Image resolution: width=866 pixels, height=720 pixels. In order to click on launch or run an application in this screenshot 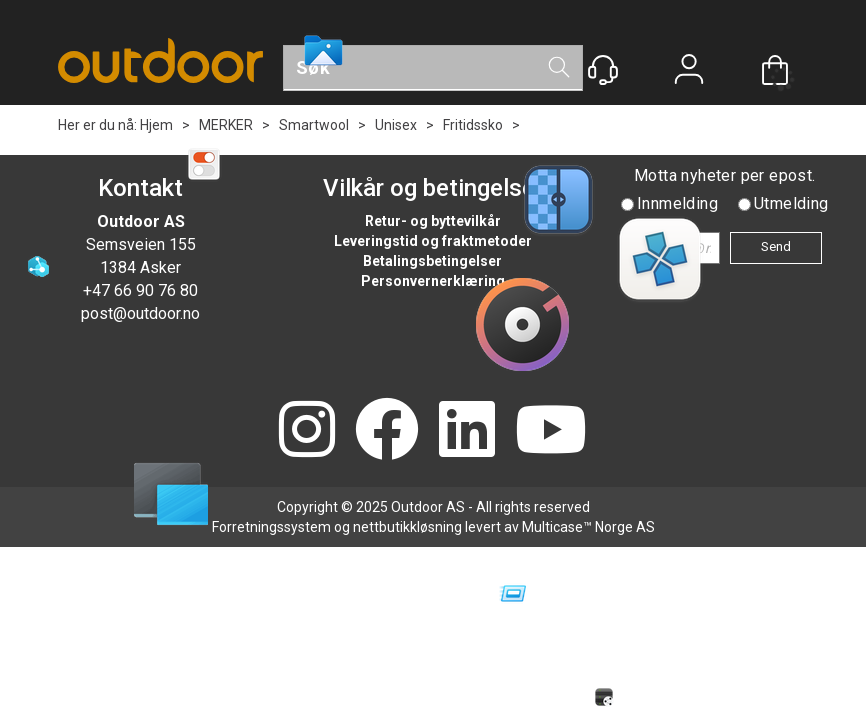, I will do `click(513, 593)`.